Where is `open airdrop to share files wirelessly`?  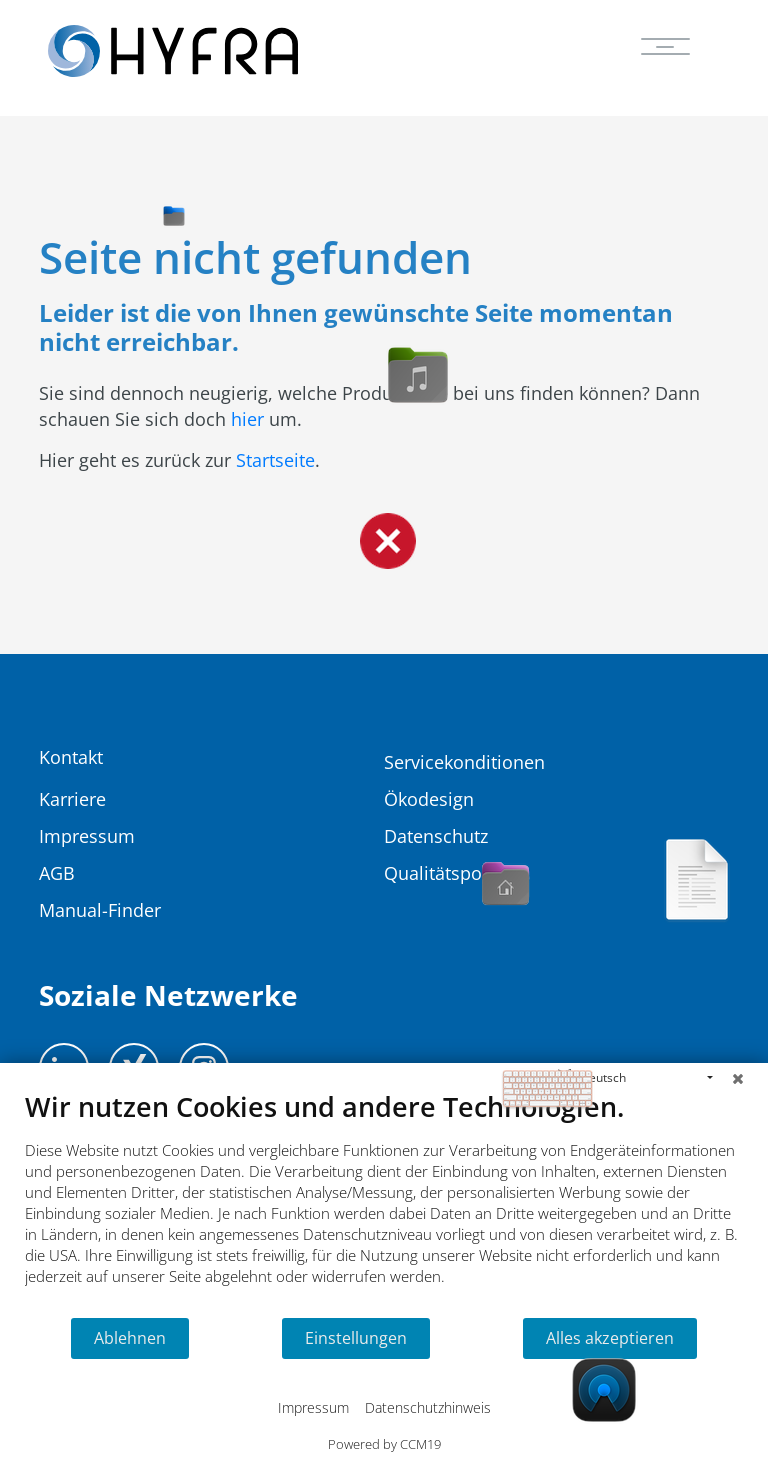
open airdrop to share files wirelessly is located at coordinates (604, 1390).